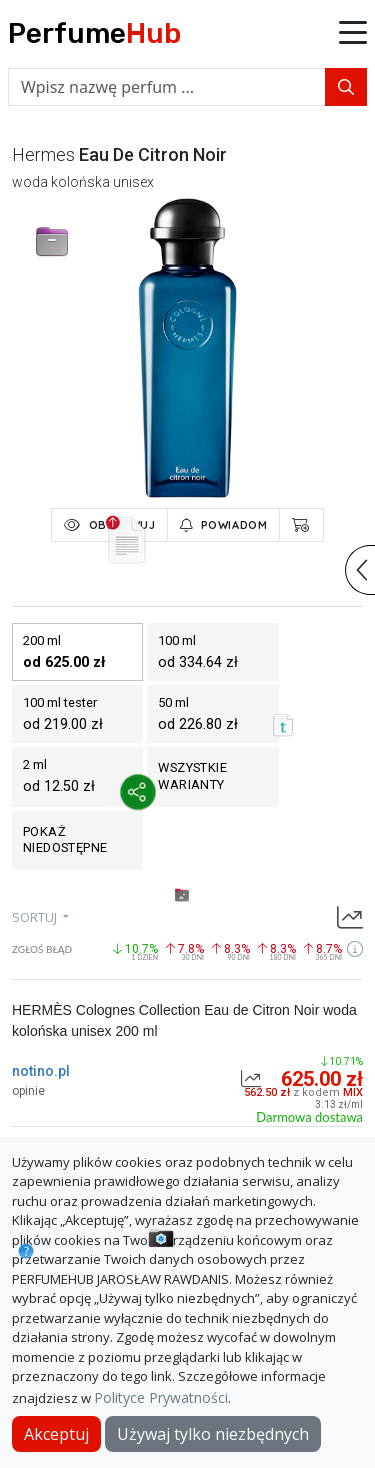  What do you see at coordinates (26, 1251) in the screenshot?
I see `access help and support documentation` at bounding box center [26, 1251].